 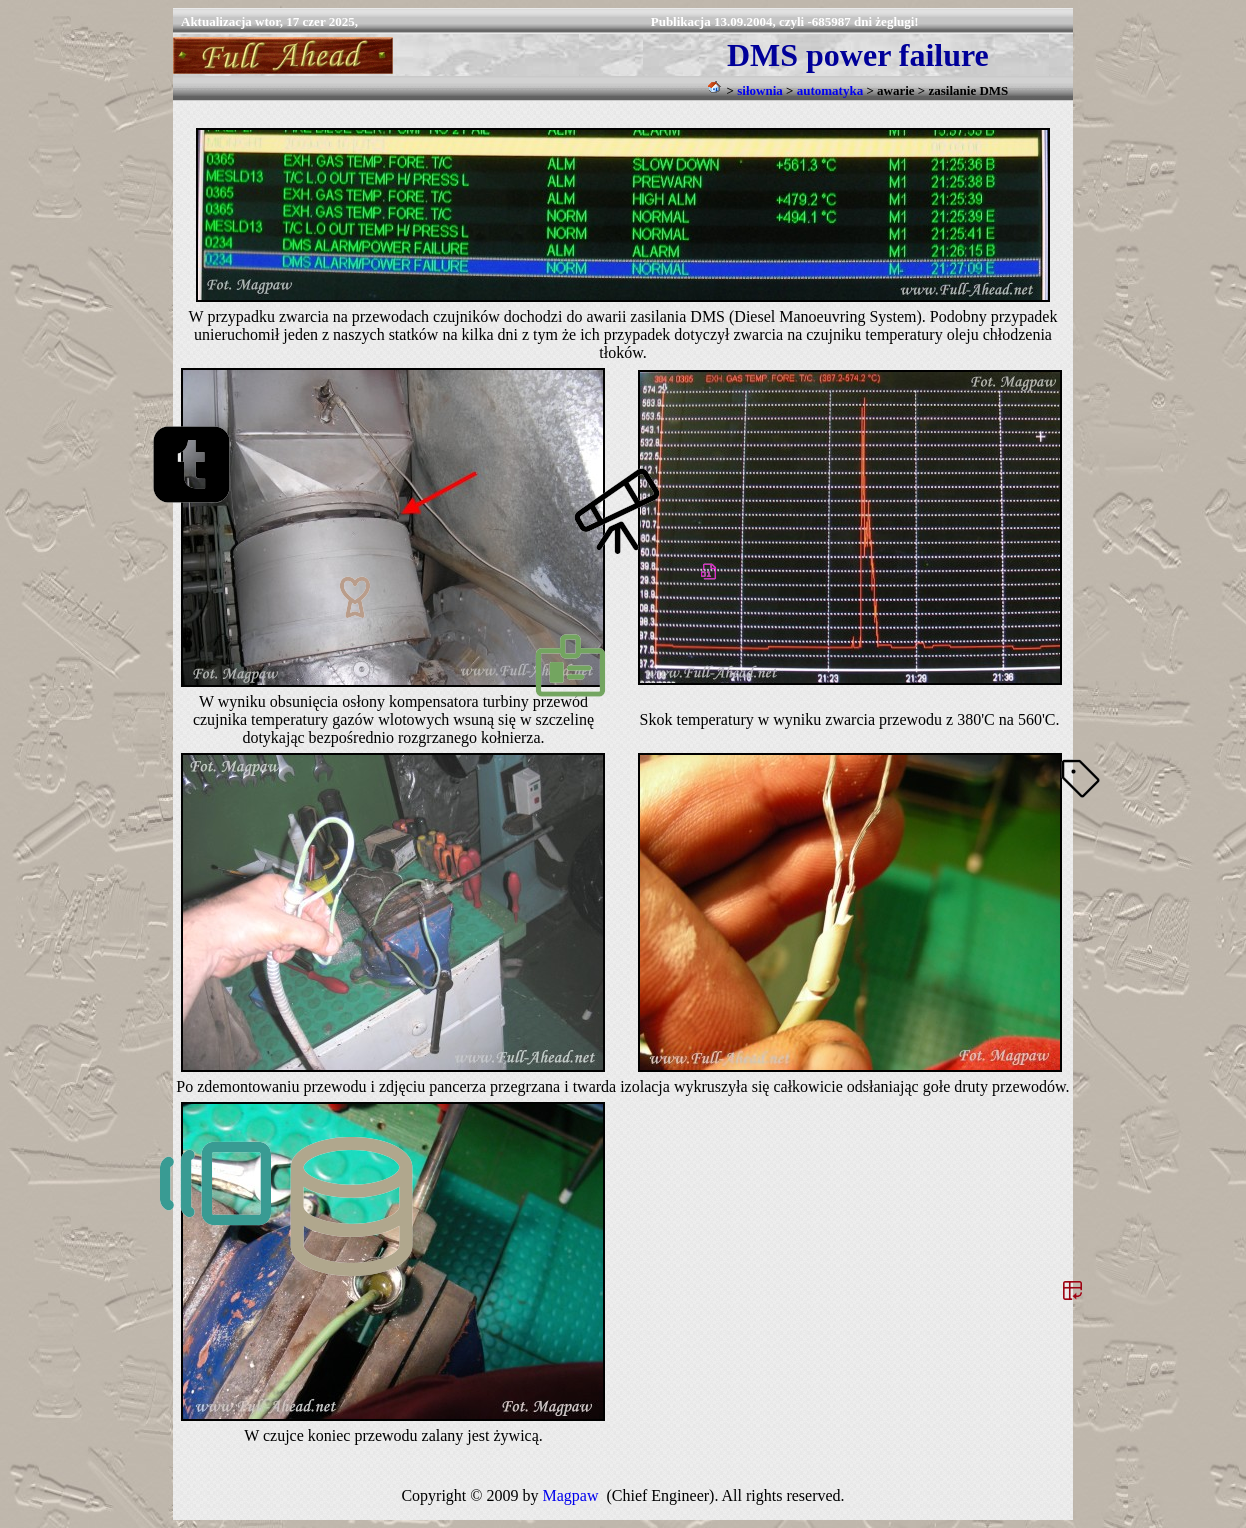 I want to click on view sponsor tiers and levels, so click(x=355, y=596).